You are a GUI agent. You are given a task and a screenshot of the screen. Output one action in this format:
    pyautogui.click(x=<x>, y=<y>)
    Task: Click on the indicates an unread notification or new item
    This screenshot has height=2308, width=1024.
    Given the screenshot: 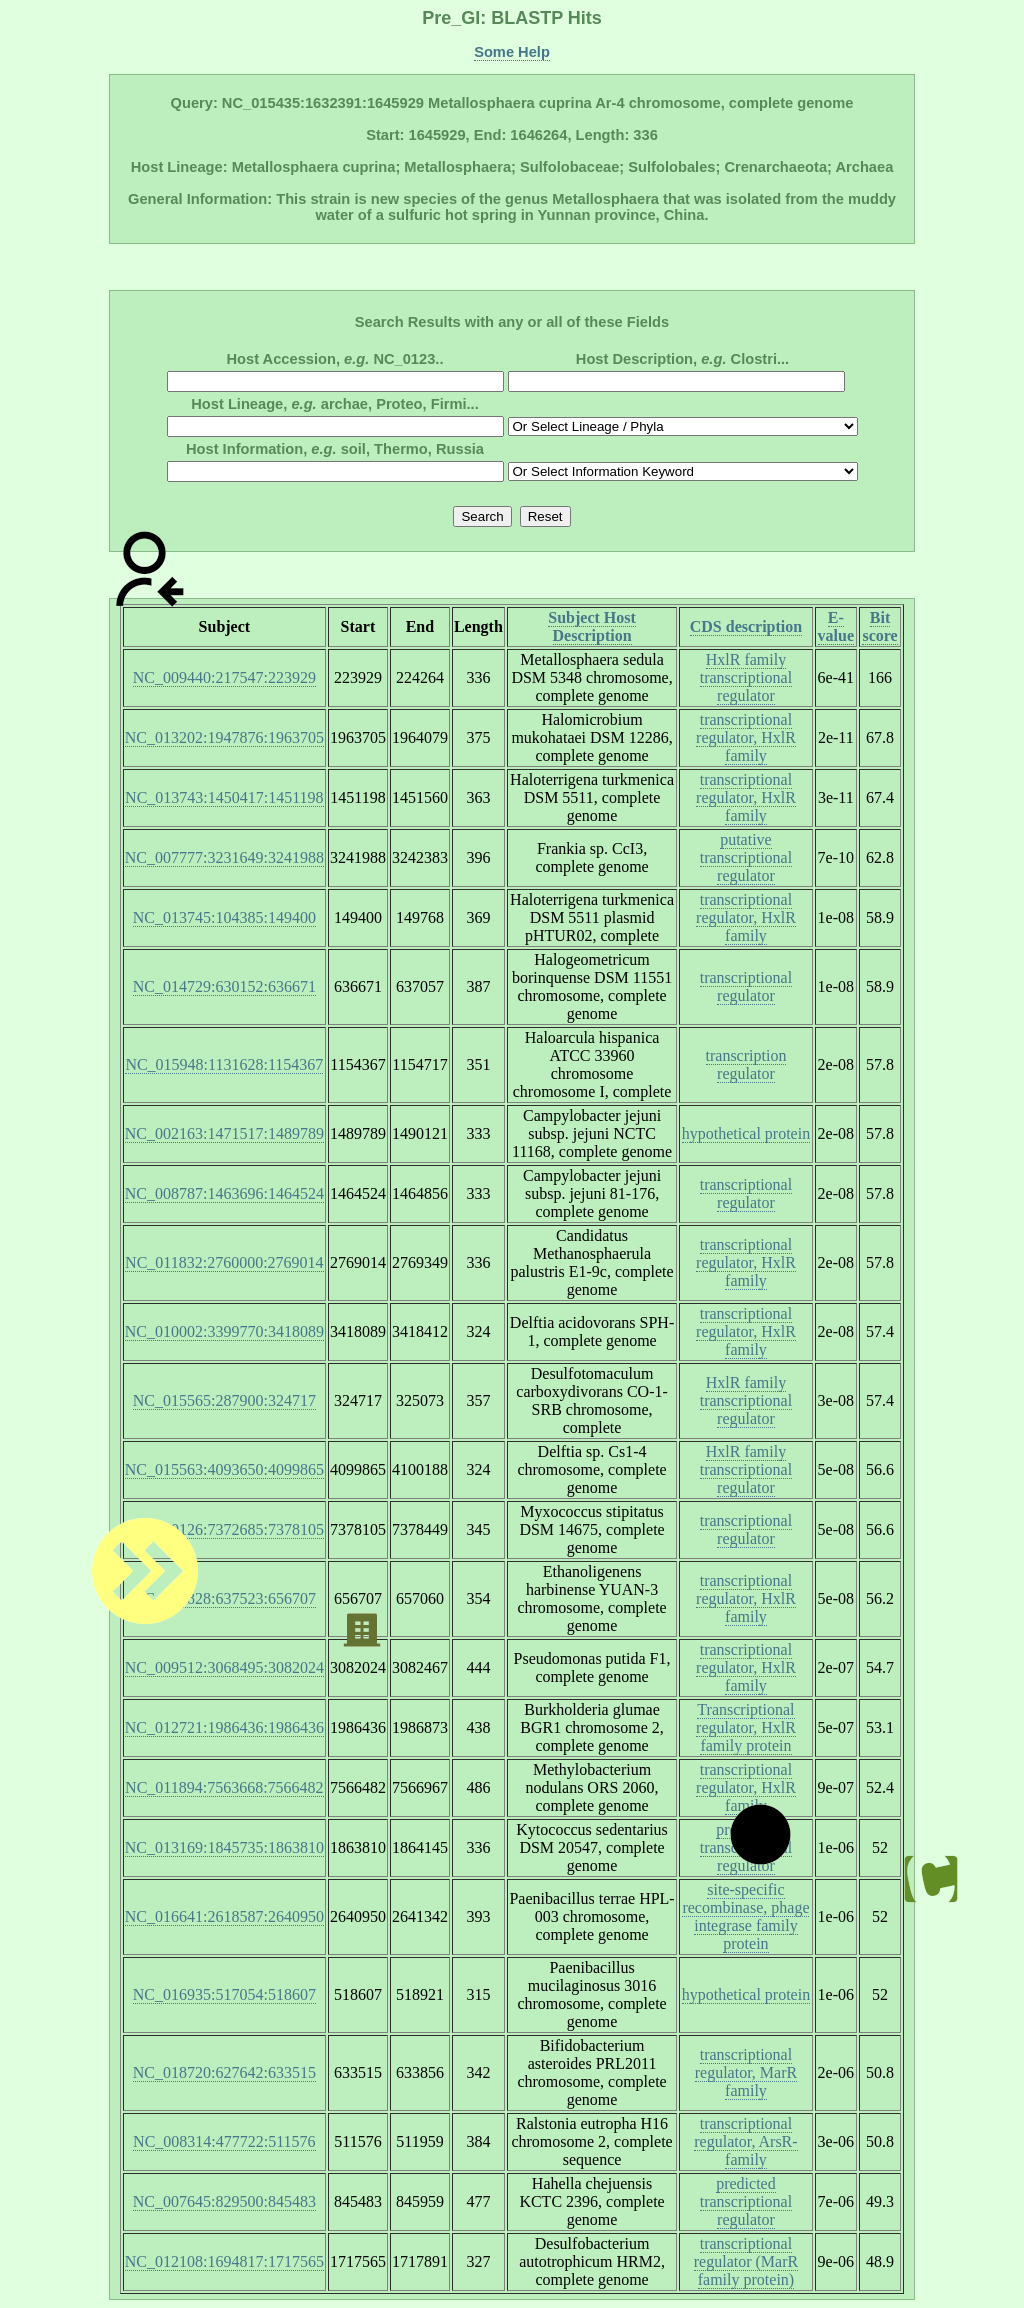 What is the action you would take?
    pyautogui.click(x=760, y=1834)
    